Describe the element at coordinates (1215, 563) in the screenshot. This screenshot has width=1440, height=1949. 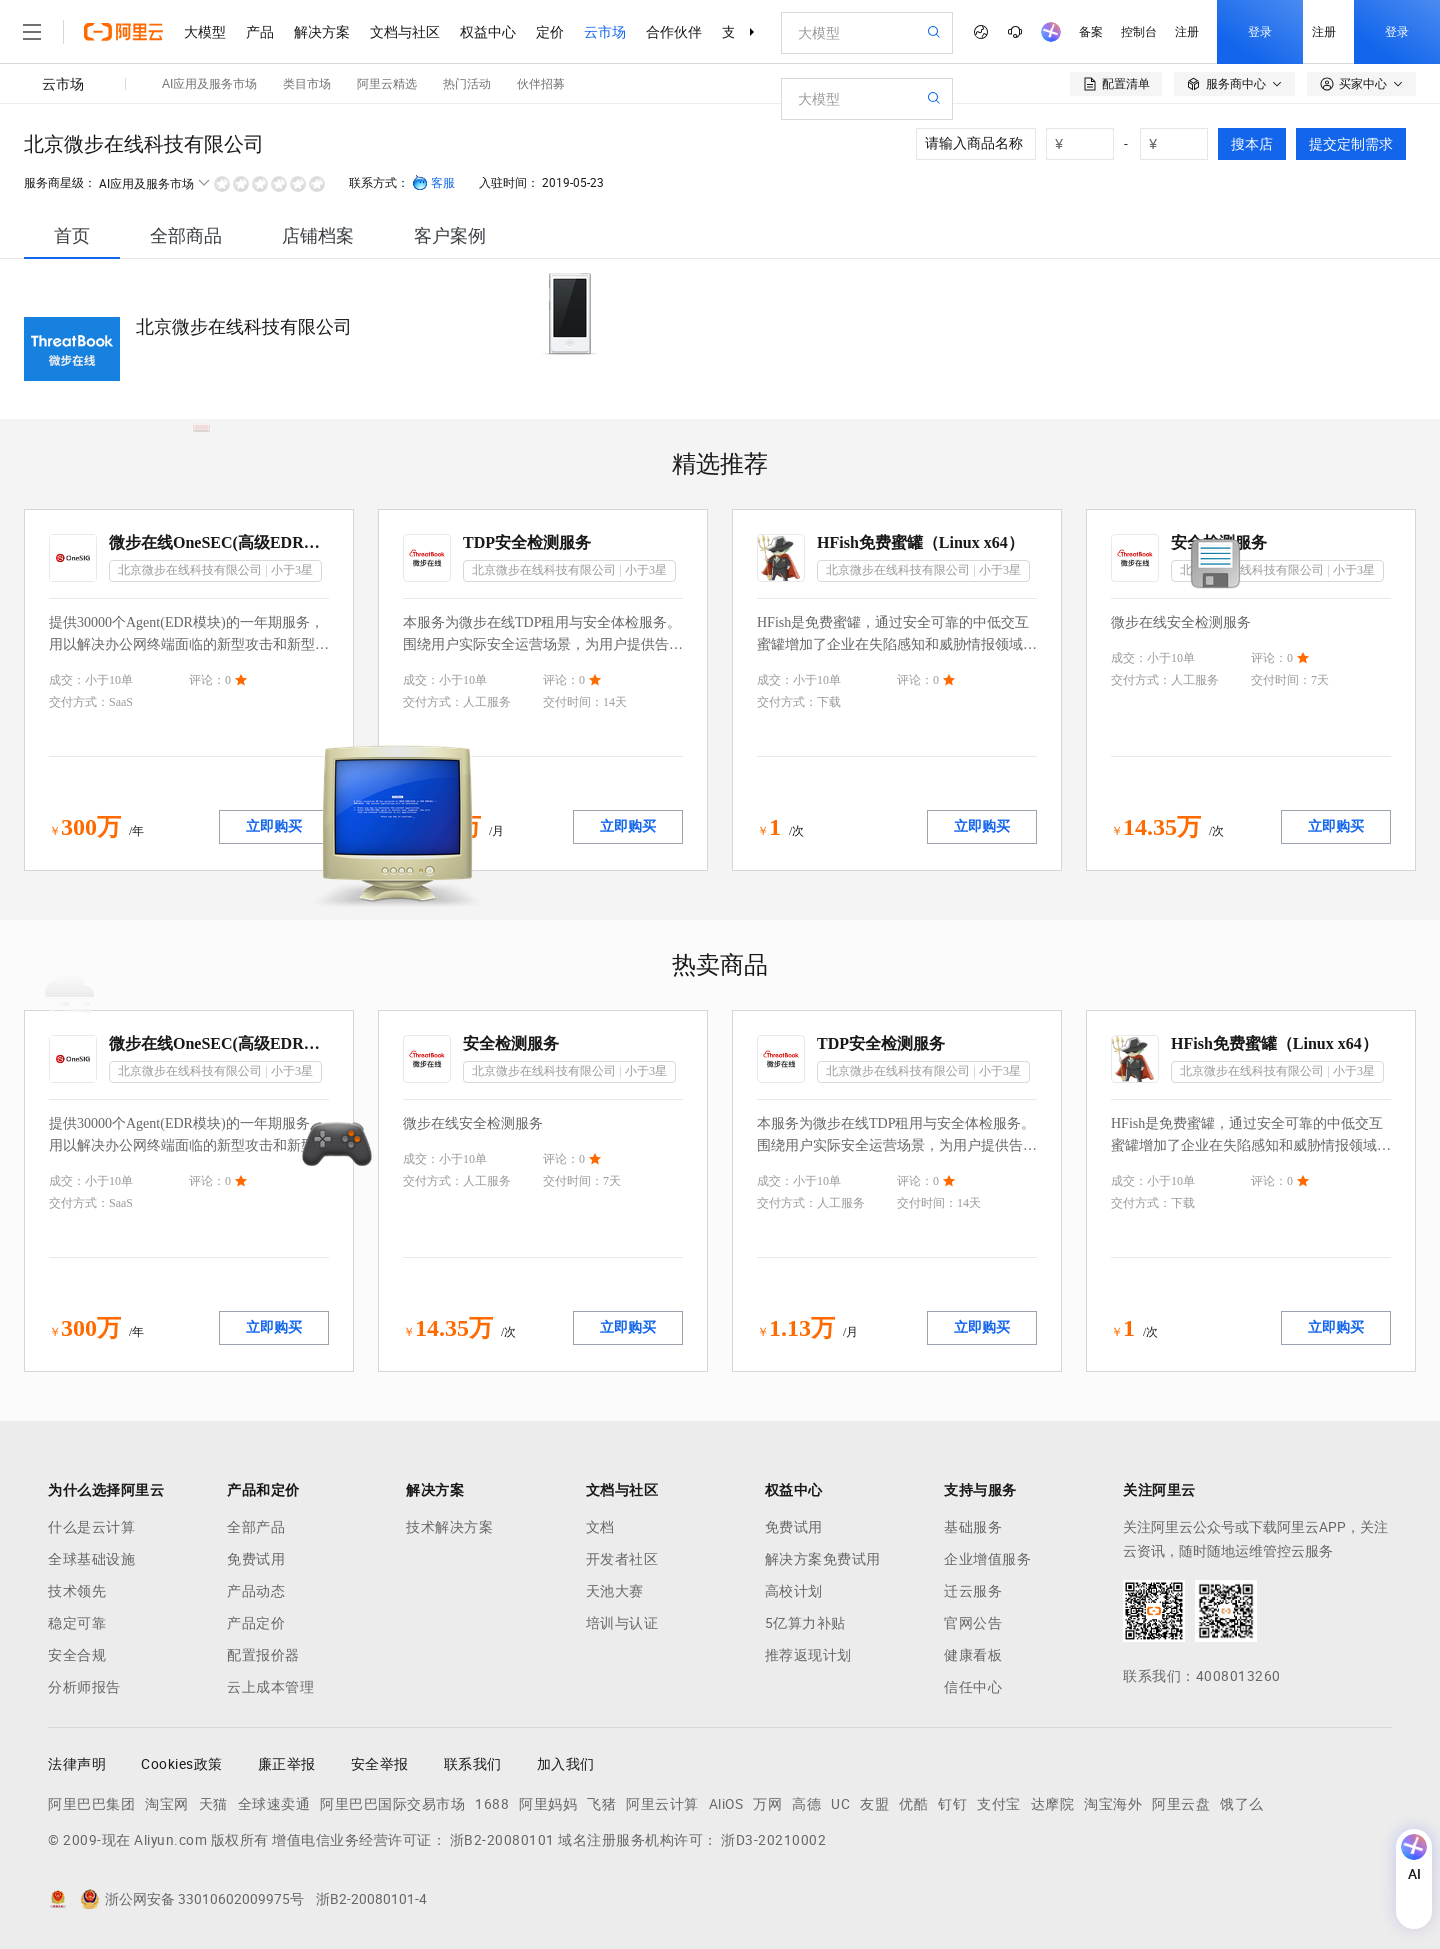
I see `save the current file or document` at that location.